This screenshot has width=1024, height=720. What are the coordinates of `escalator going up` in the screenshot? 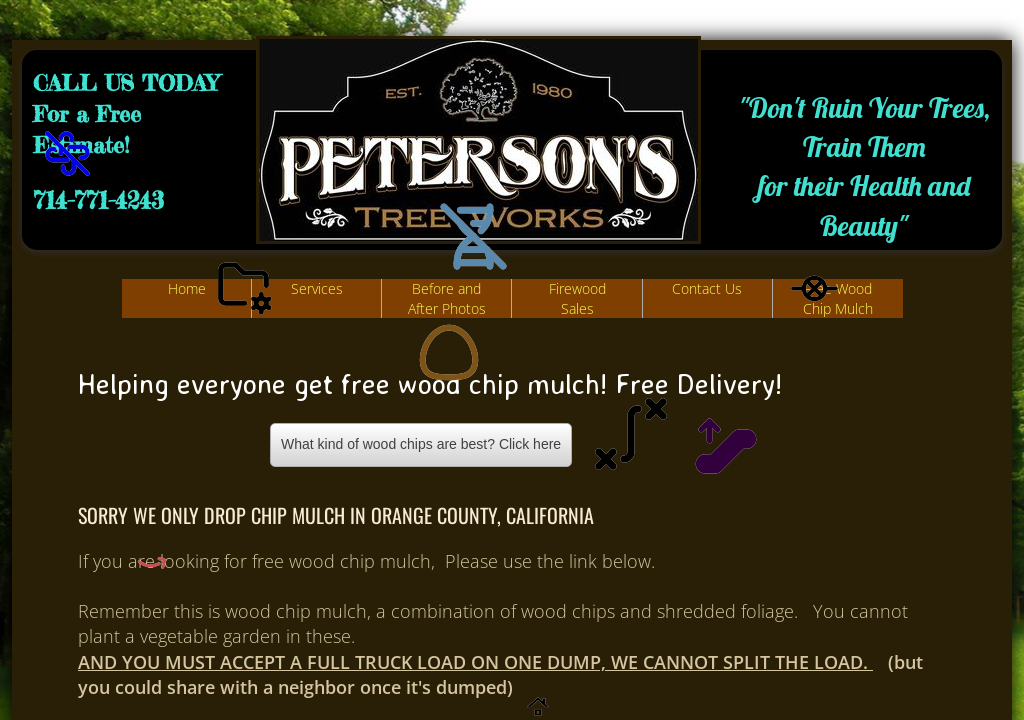 It's located at (726, 446).